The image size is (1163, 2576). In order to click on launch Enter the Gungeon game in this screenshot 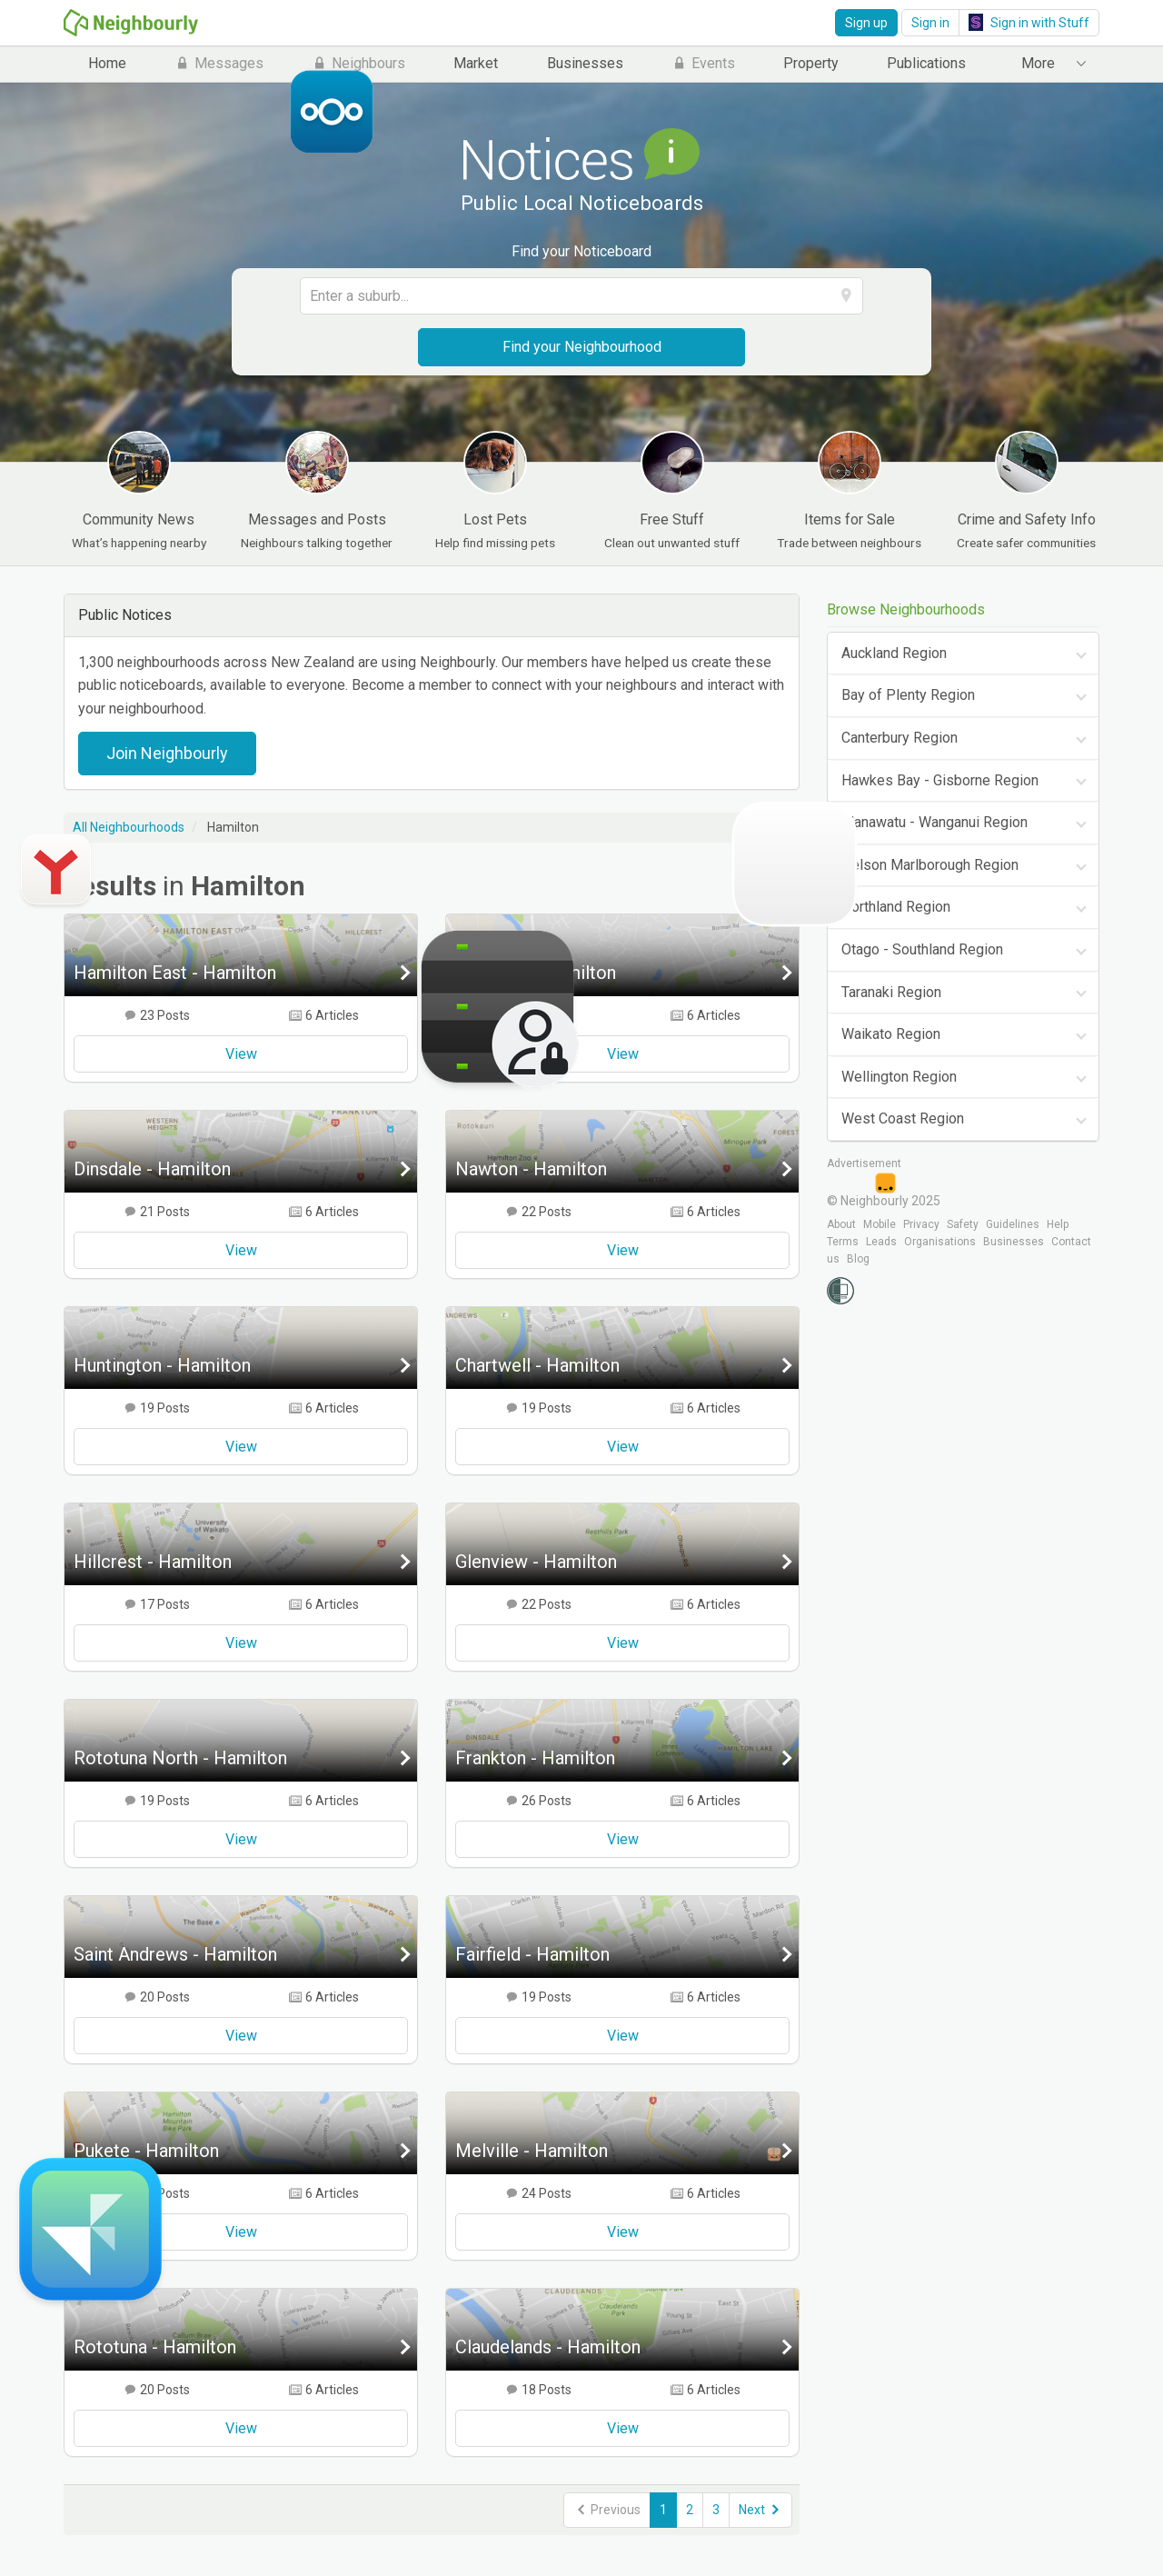, I will do `click(885, 1183)`.